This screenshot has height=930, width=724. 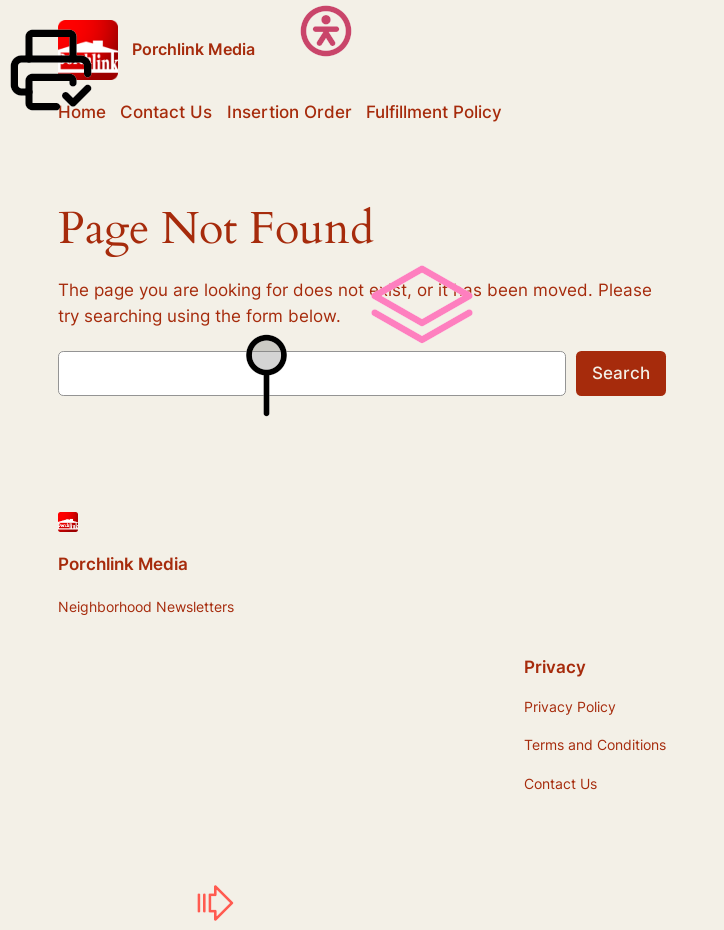 I want to click on view user profile, so click(x=326, y=31).